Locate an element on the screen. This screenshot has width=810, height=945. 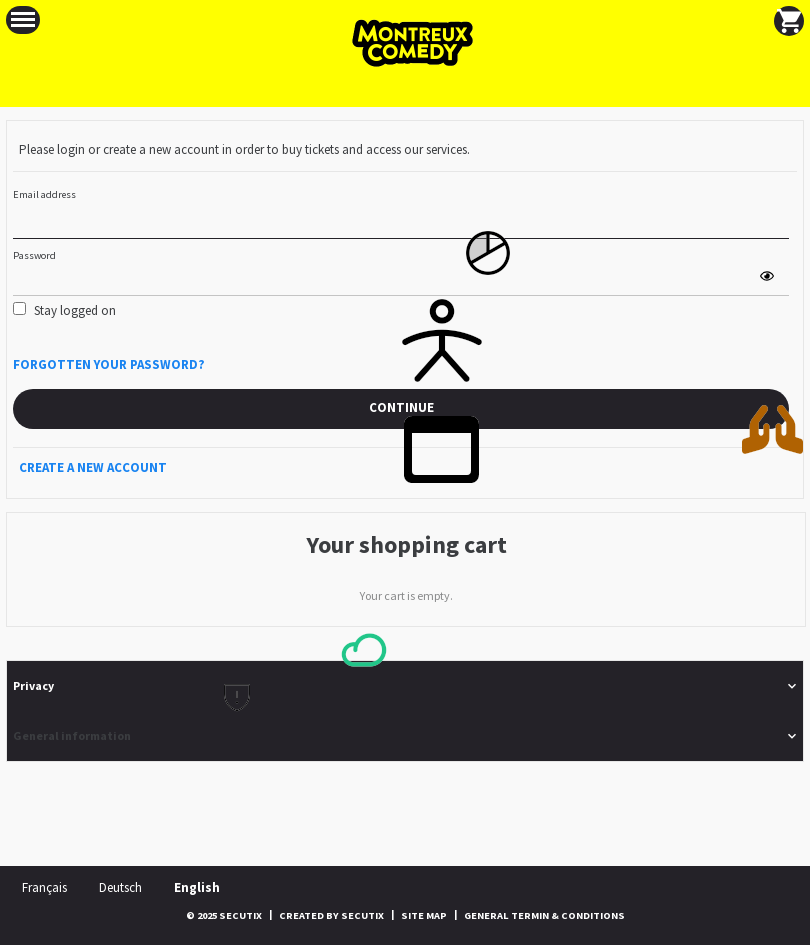
view user profile is located at coordinates (442, 342).